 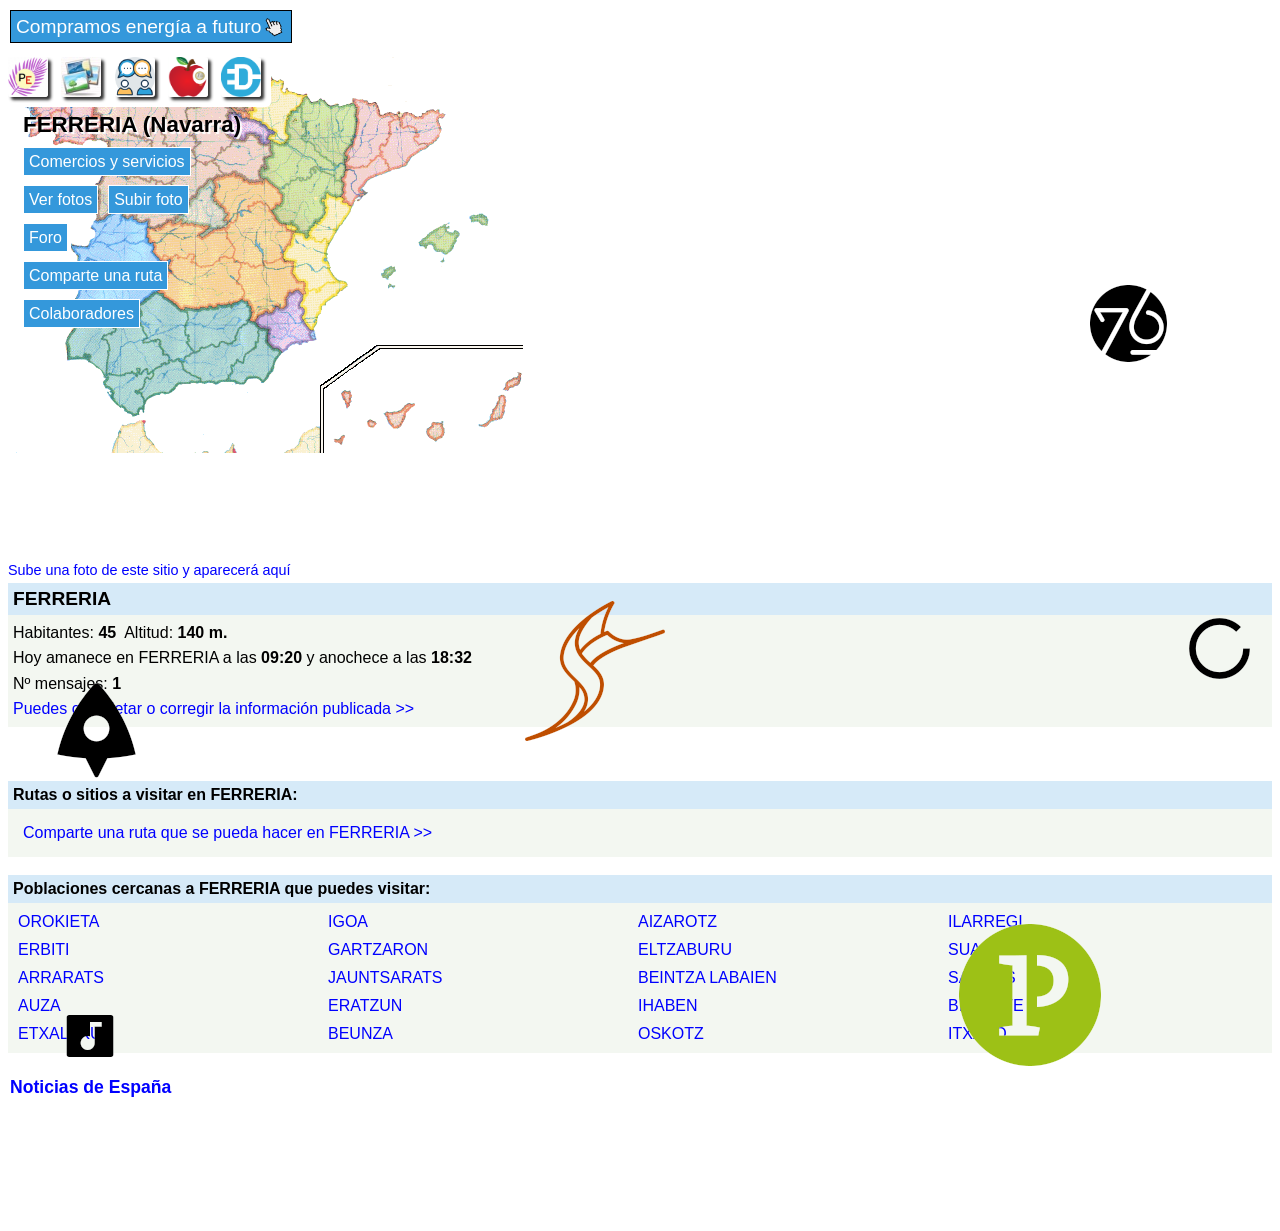 What do you see at coordinates (90, 1036) in the screenshot?
I see `play or access music files` at bounding box center [90, 1036].